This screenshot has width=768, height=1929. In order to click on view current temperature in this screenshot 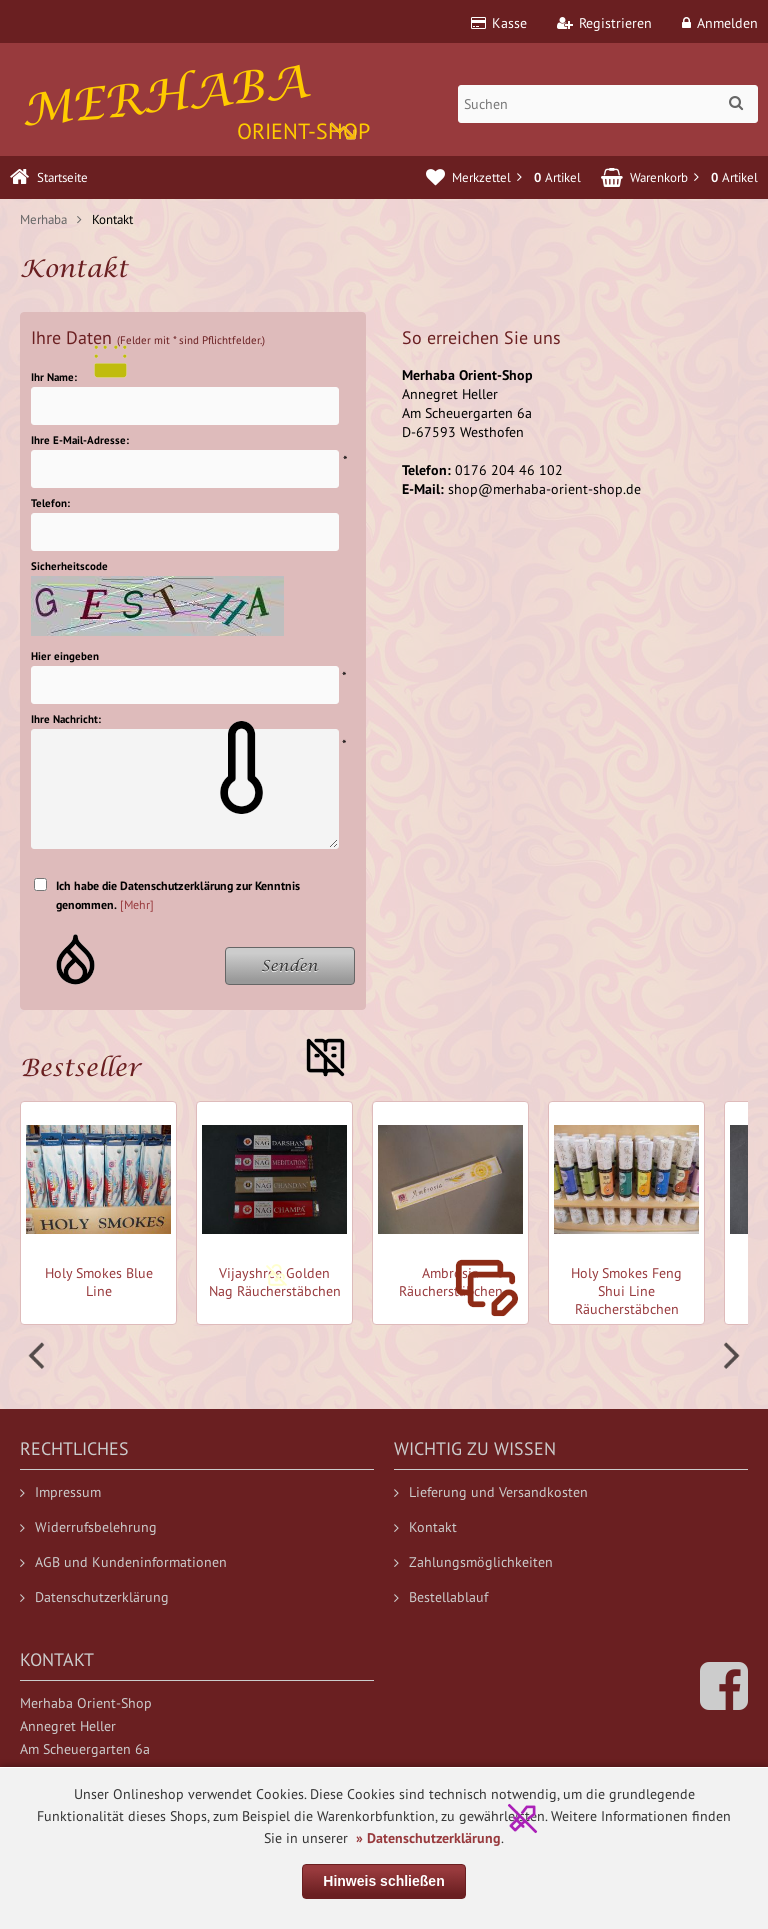, I will do `click(243, 767)`.